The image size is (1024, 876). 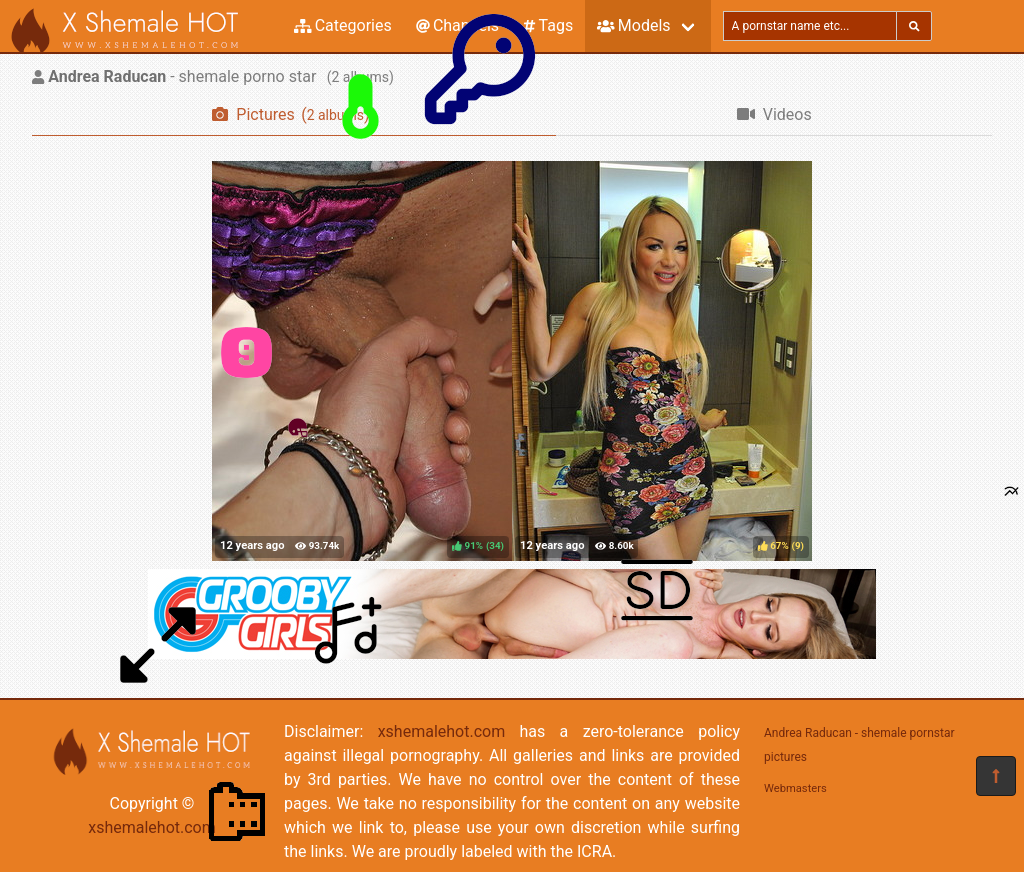 I want to click on switch to standard definition video quality, so click(x=657, y=590).